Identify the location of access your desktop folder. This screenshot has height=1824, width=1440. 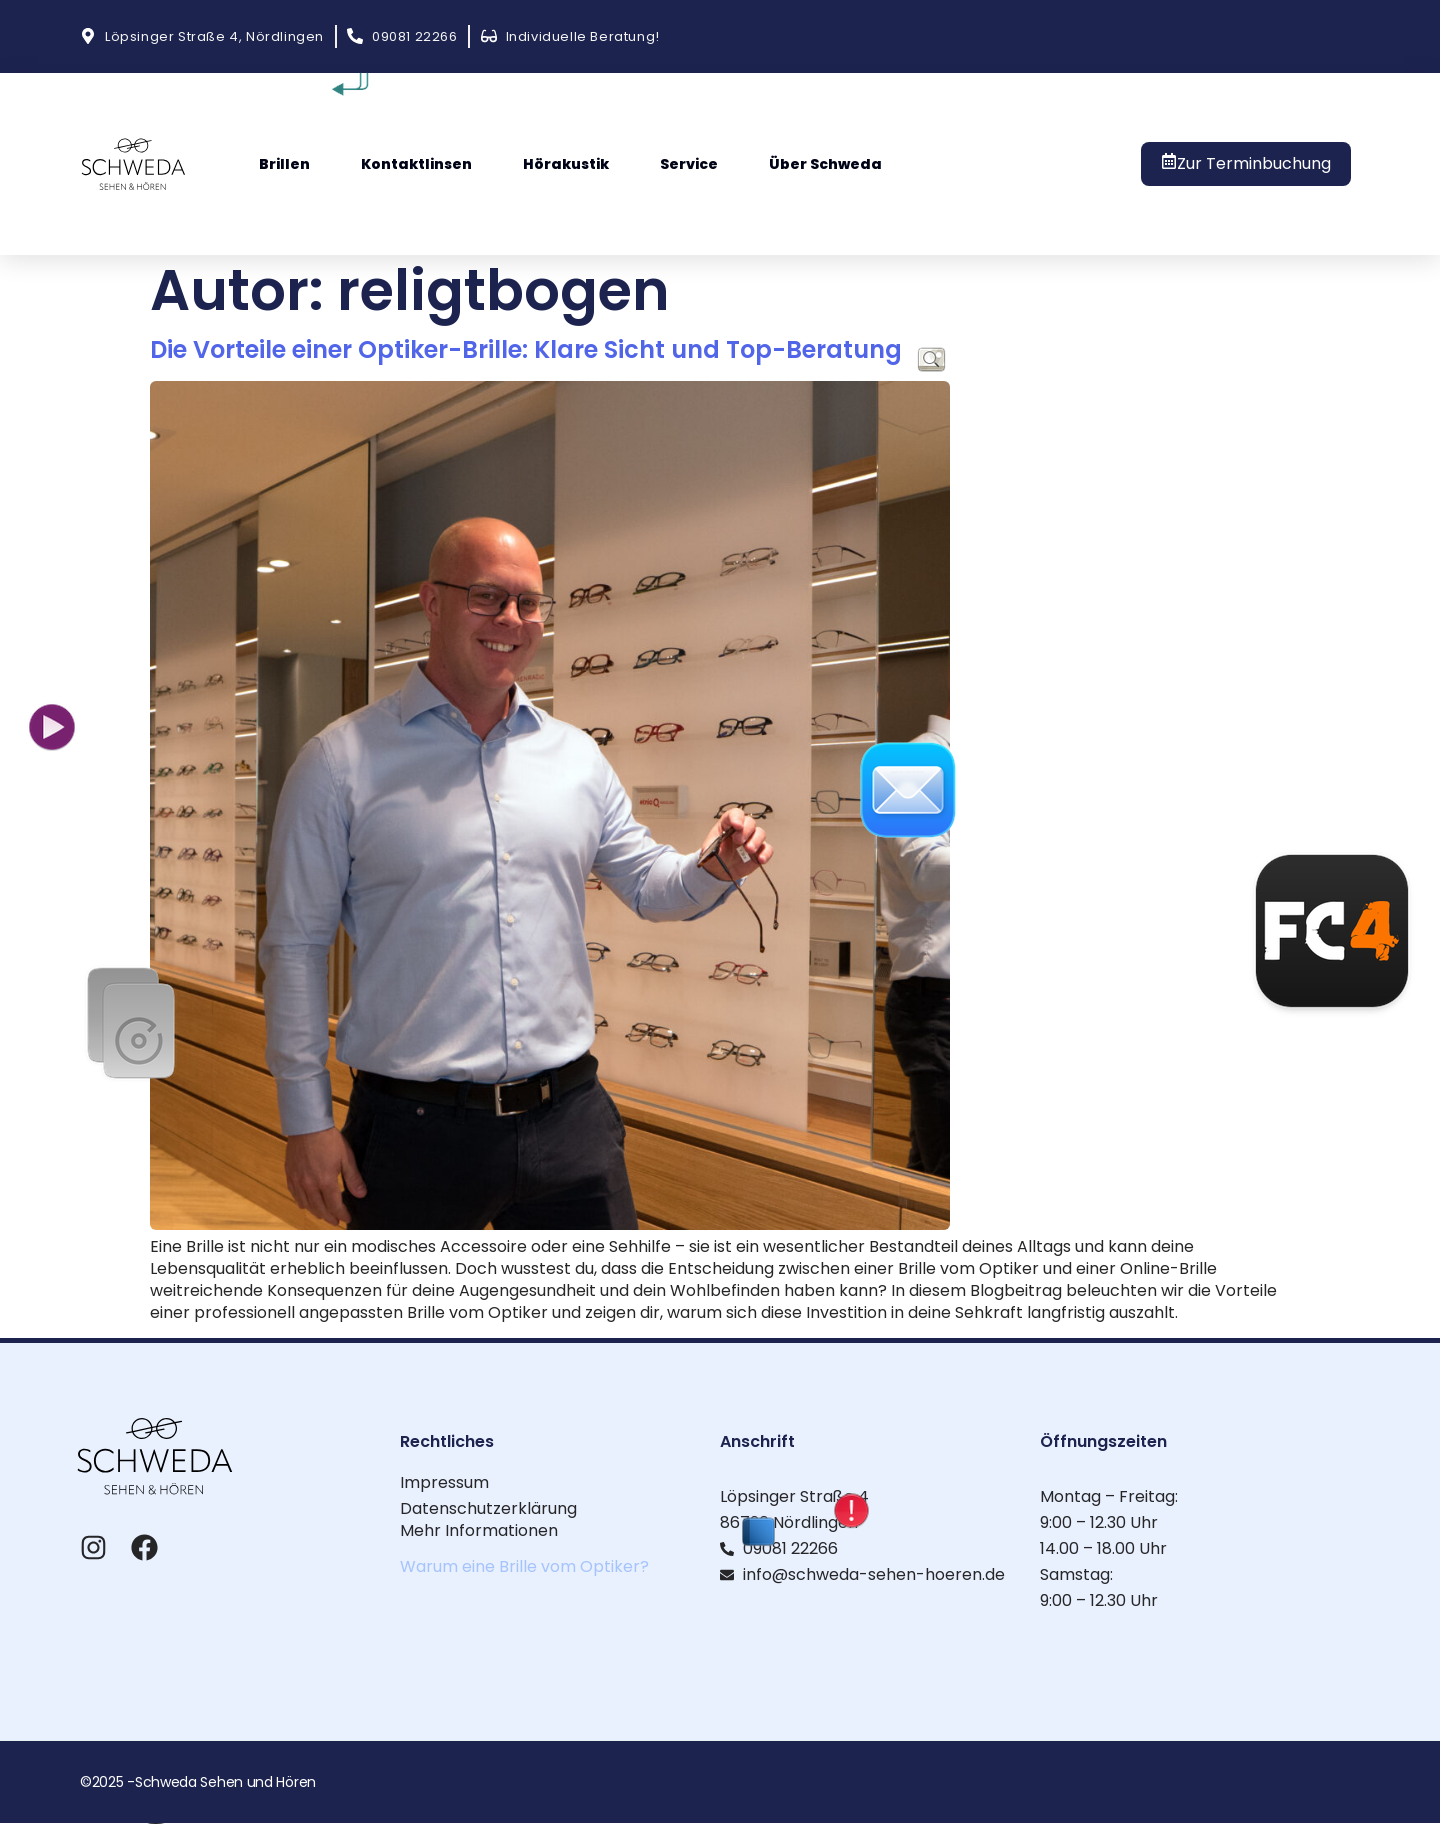
(758, 1530).